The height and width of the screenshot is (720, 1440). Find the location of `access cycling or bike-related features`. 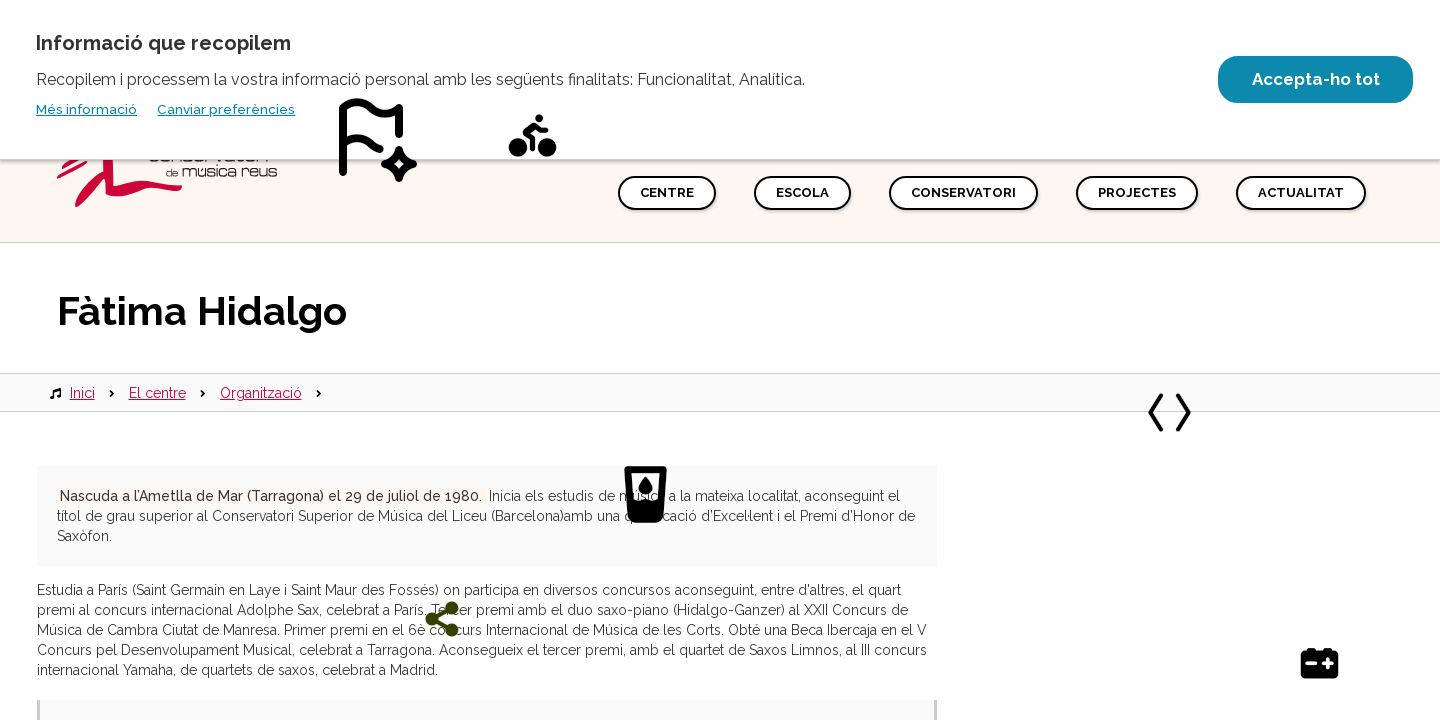

access cycling or bike-related features is located at coordinates (532, 135).